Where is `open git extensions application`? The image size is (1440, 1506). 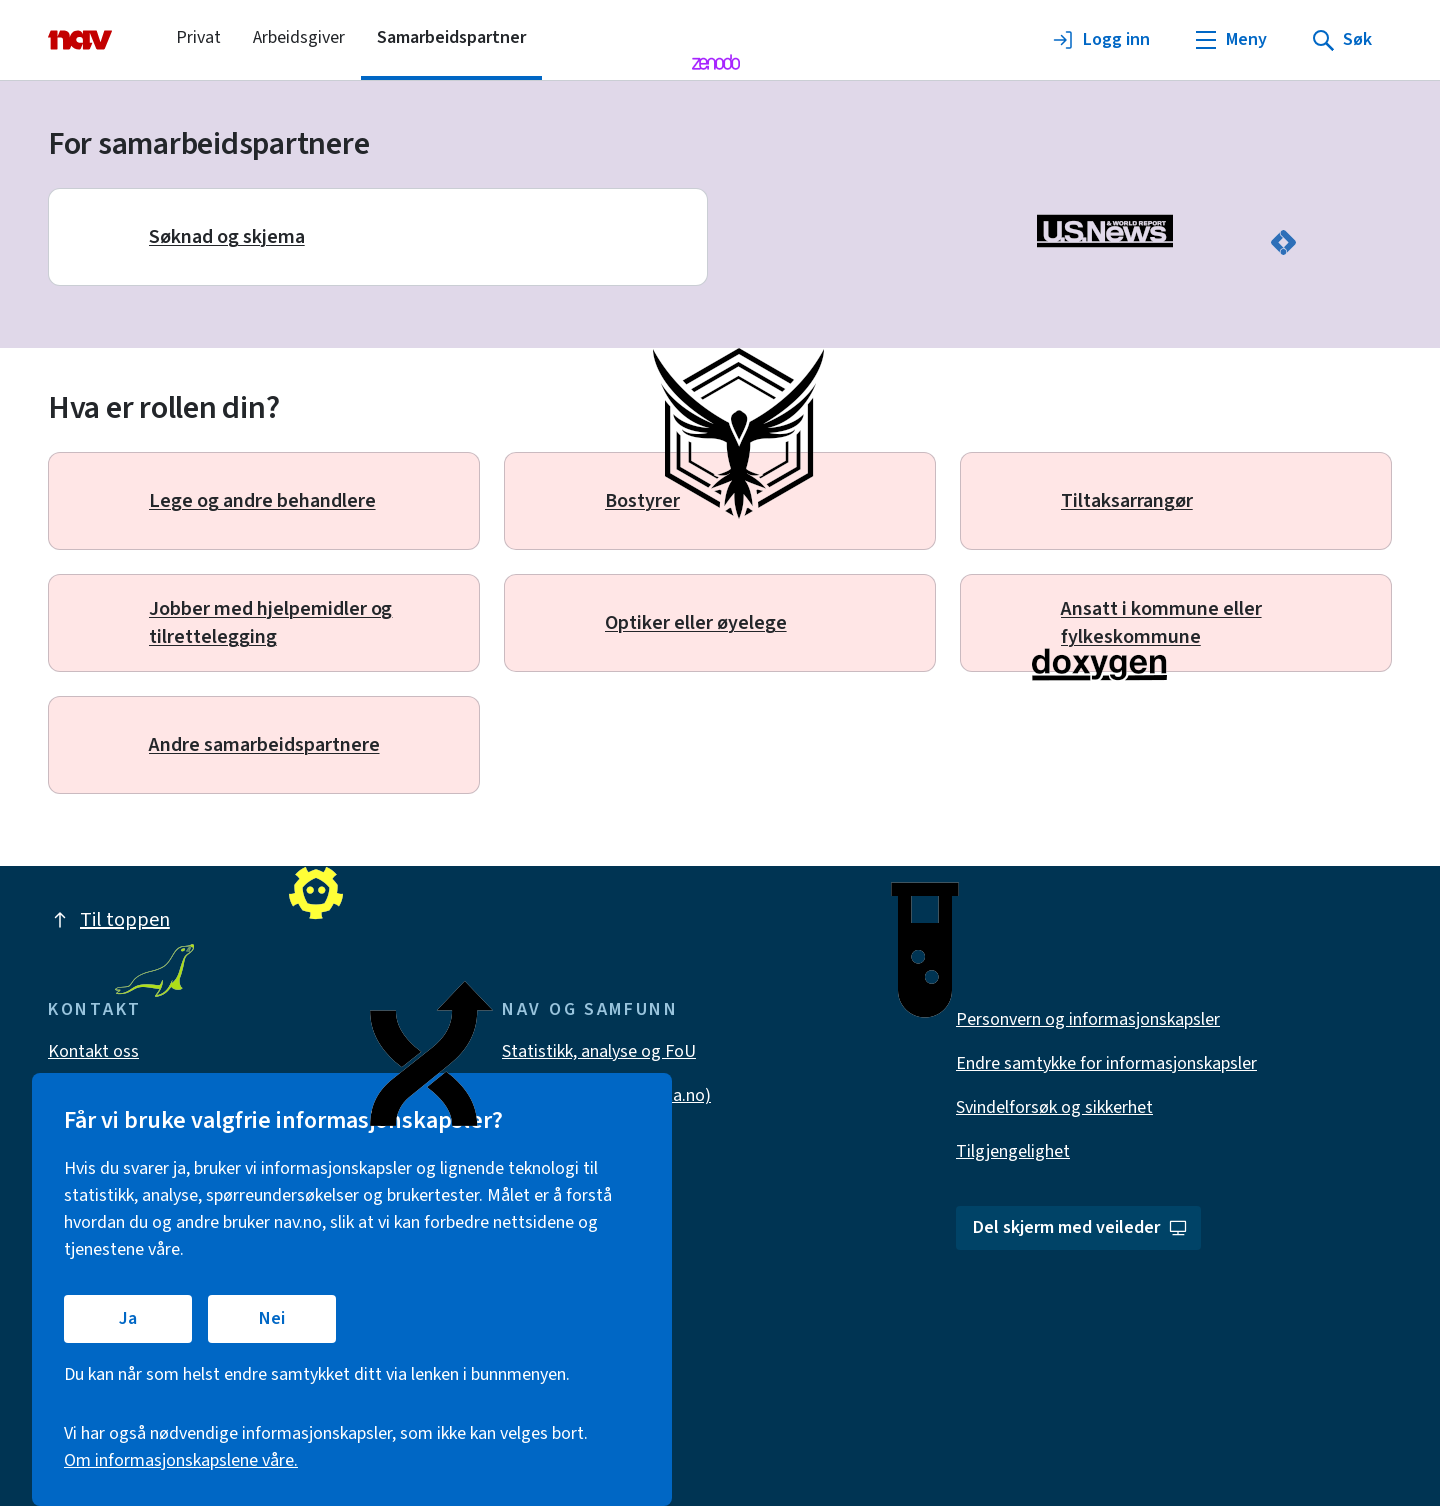 open git extensions application is located at coordinates (431, 1053).